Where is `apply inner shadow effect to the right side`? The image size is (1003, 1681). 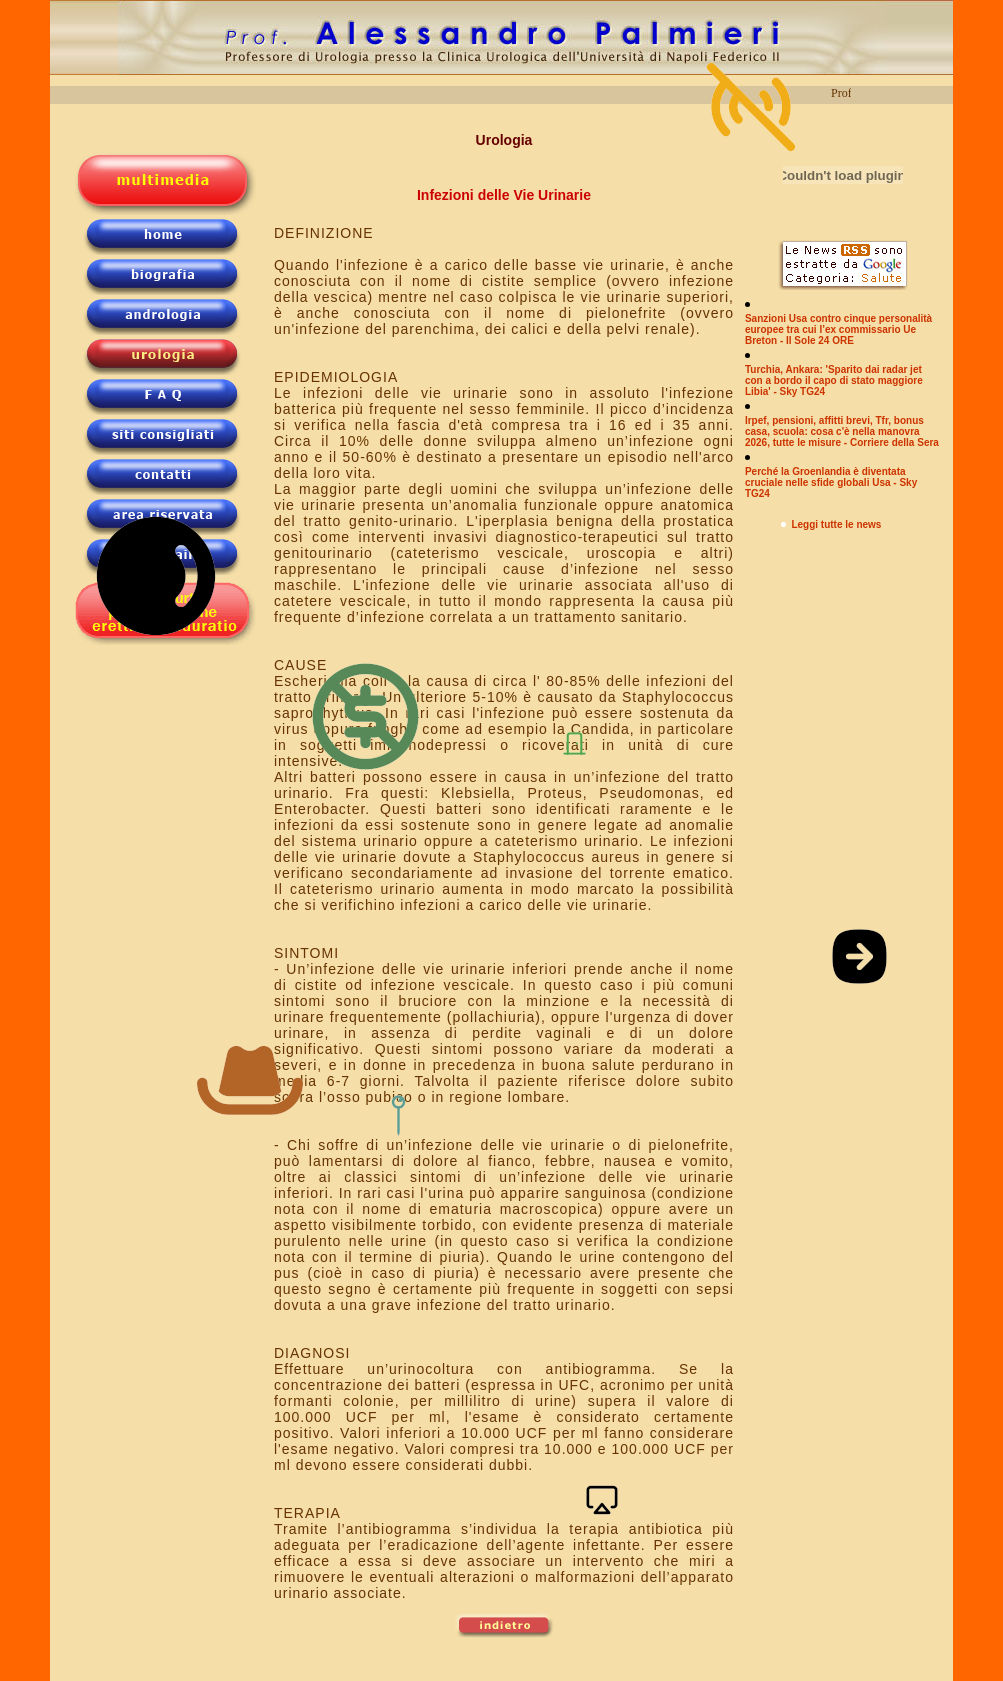 apply inner shadow effect to the right side is located at coordinates (156, 576).